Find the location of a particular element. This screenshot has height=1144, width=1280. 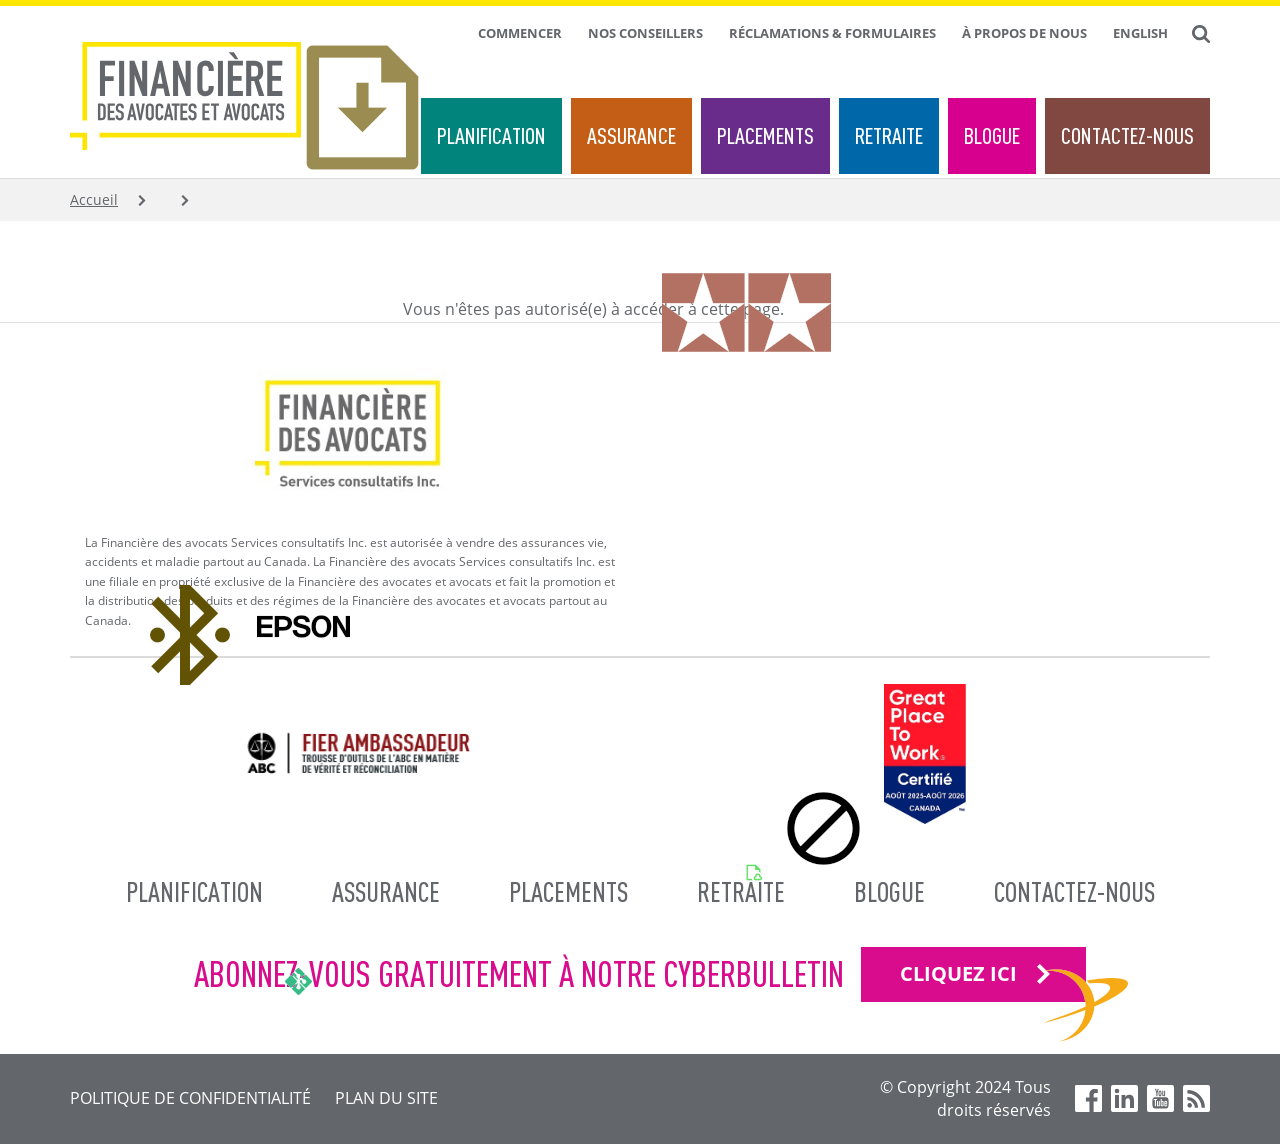

tamiya brand logo is located at coordinates (746, 312).